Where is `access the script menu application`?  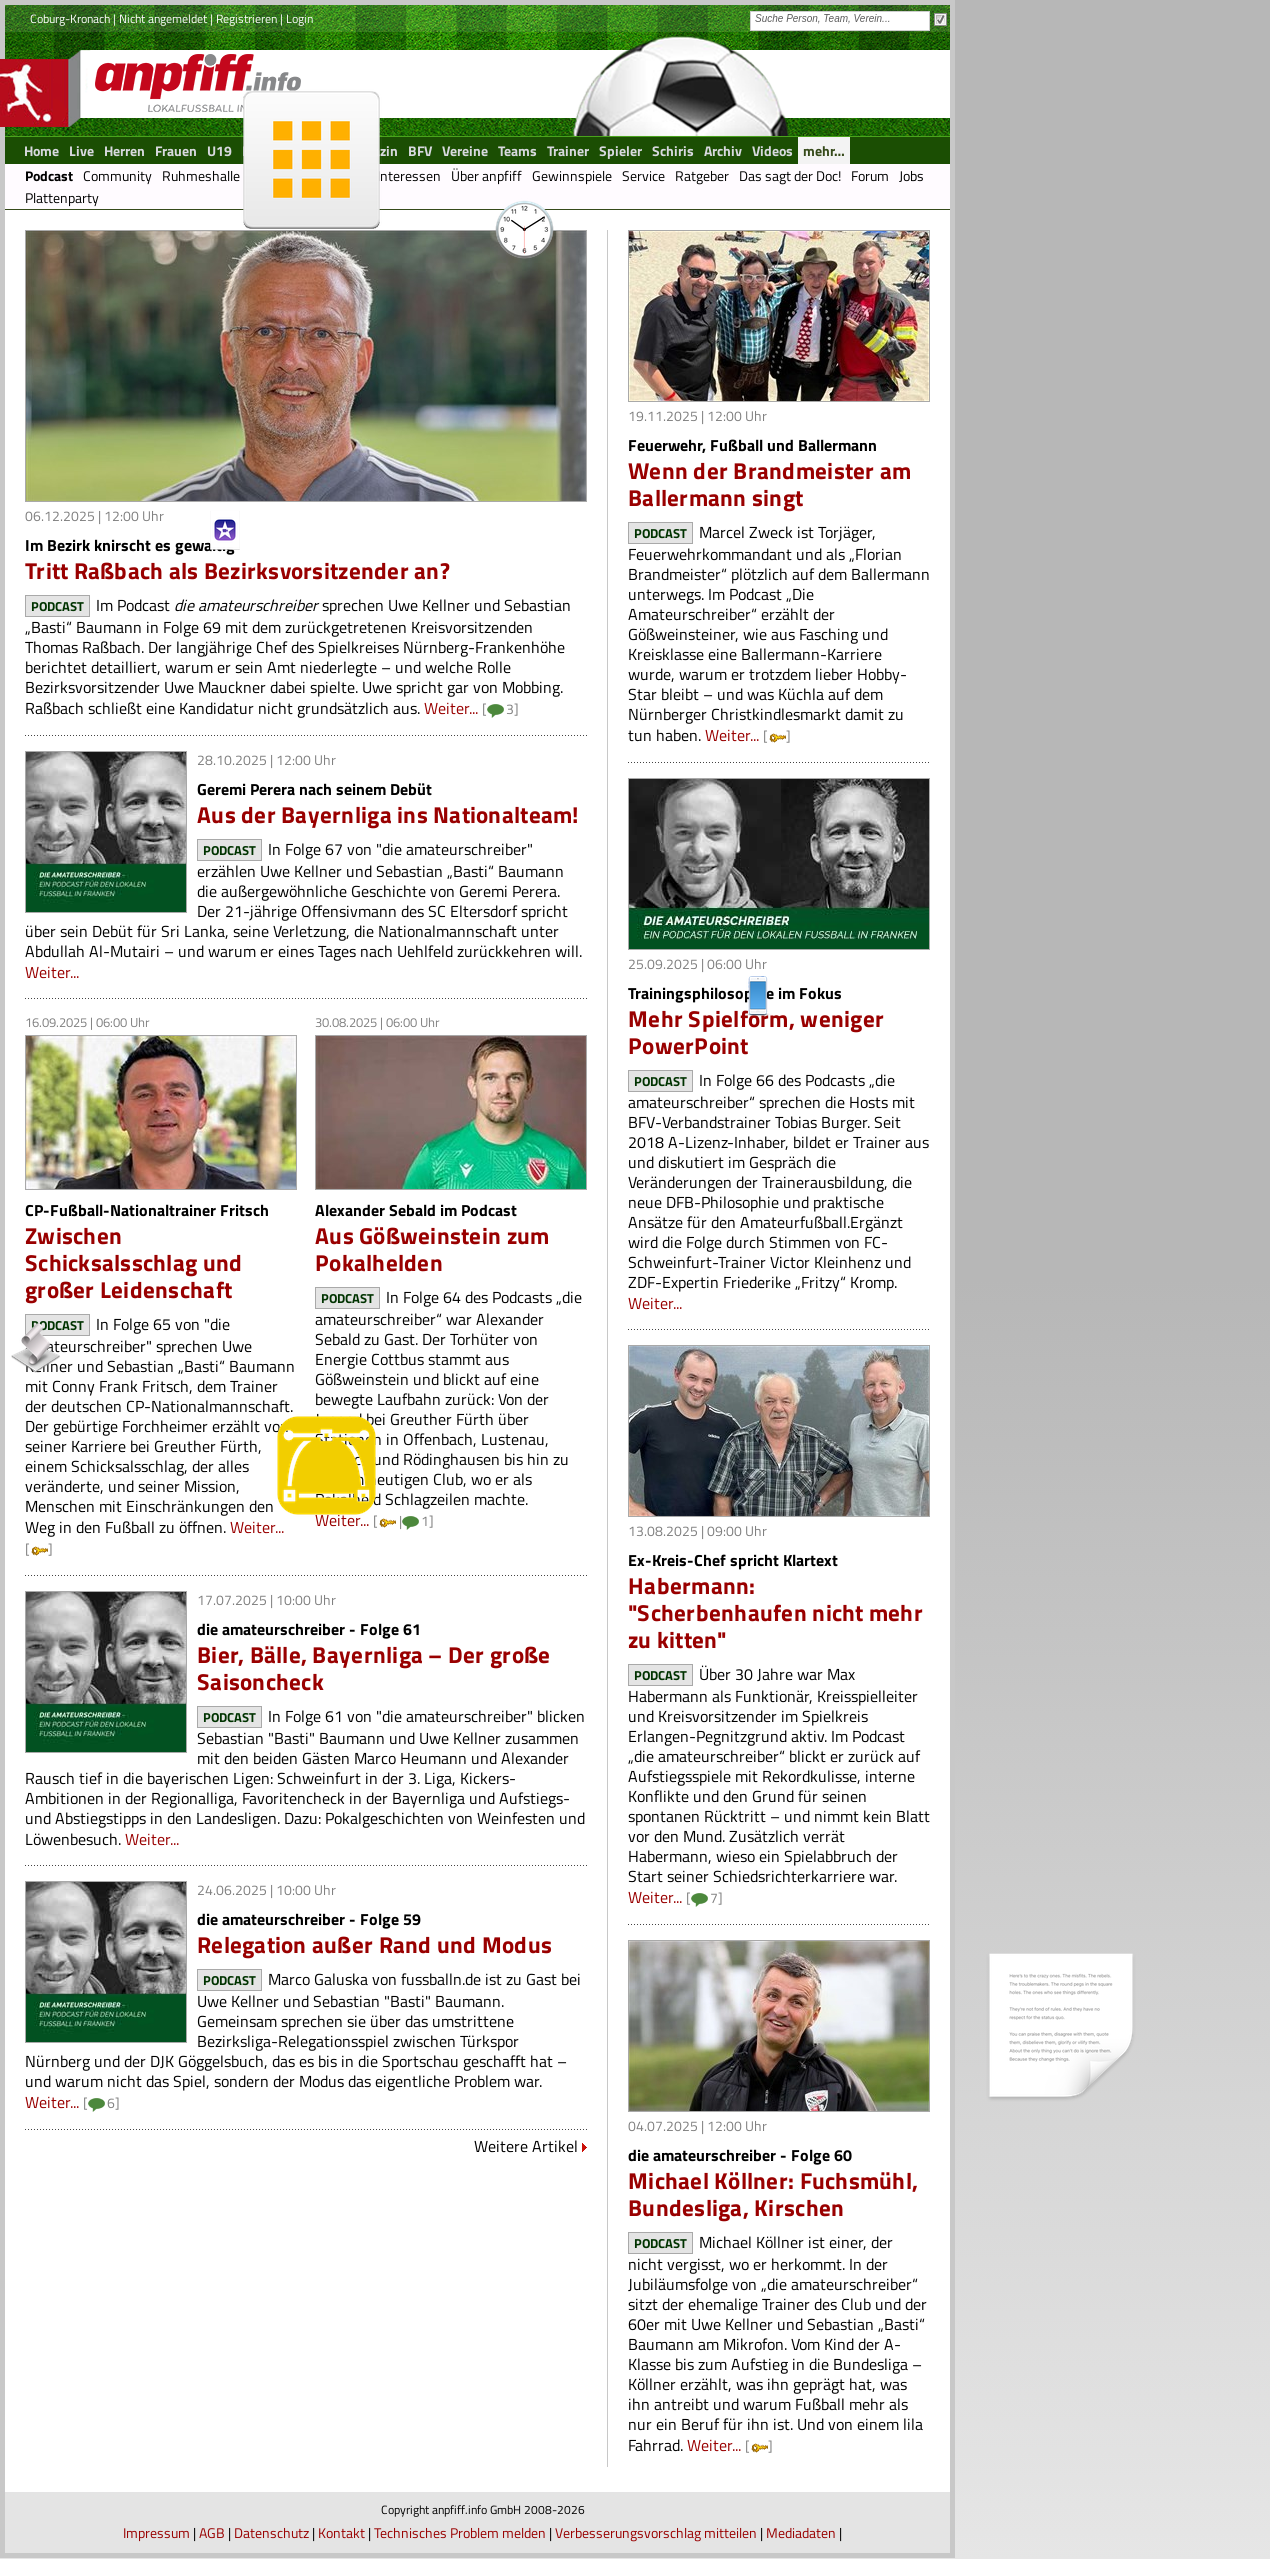 access the script menu application is located at coordinates (35, 1347).